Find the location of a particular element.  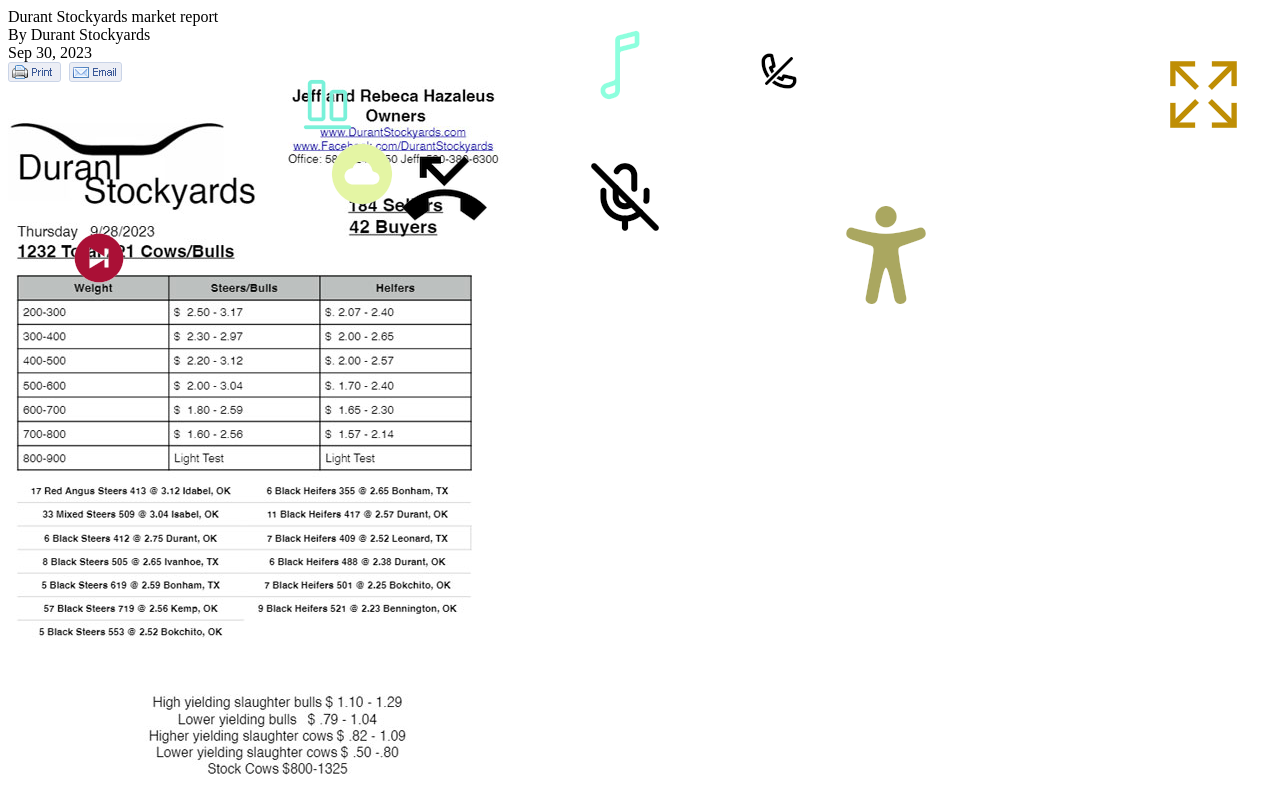

indicates a missed phone call is located at coordinates (444, 188).